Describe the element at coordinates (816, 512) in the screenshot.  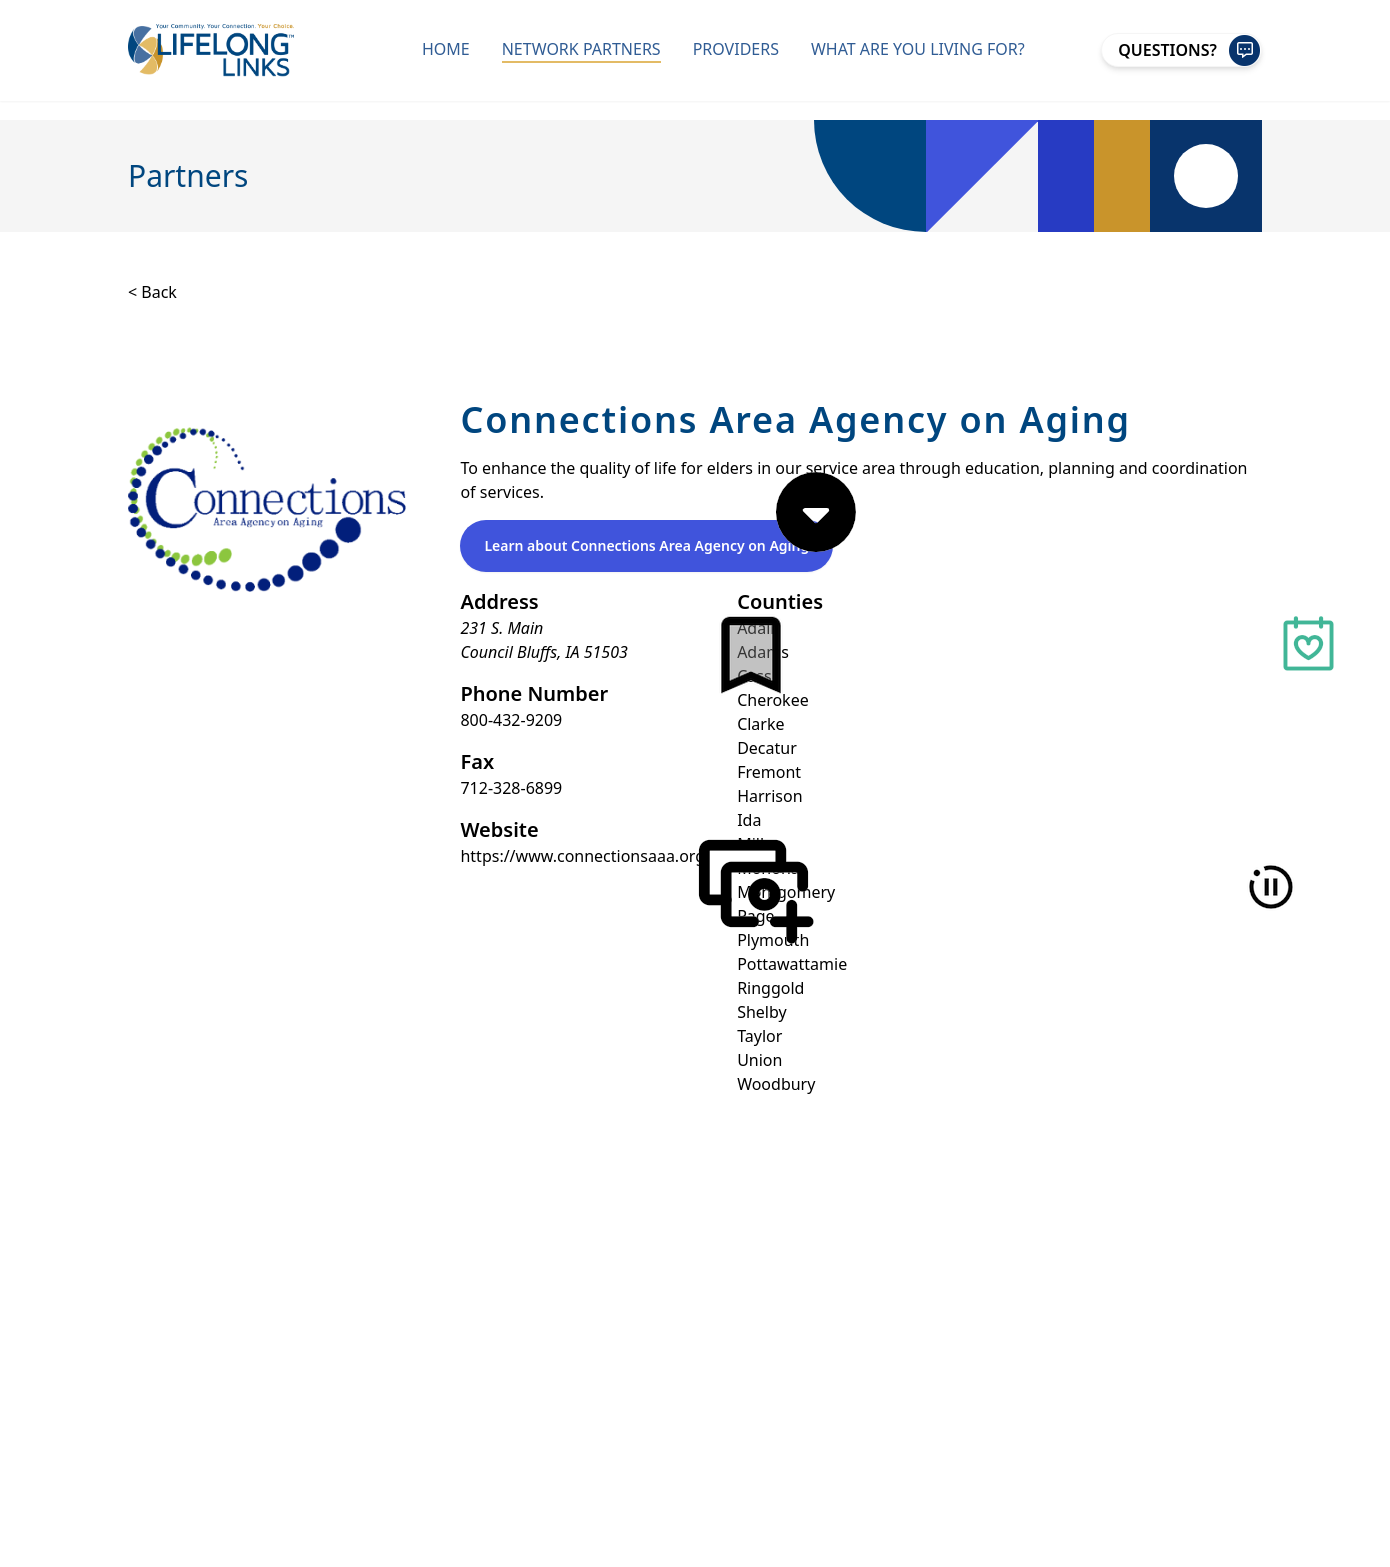
I see `expand dropdown menu` at that location.